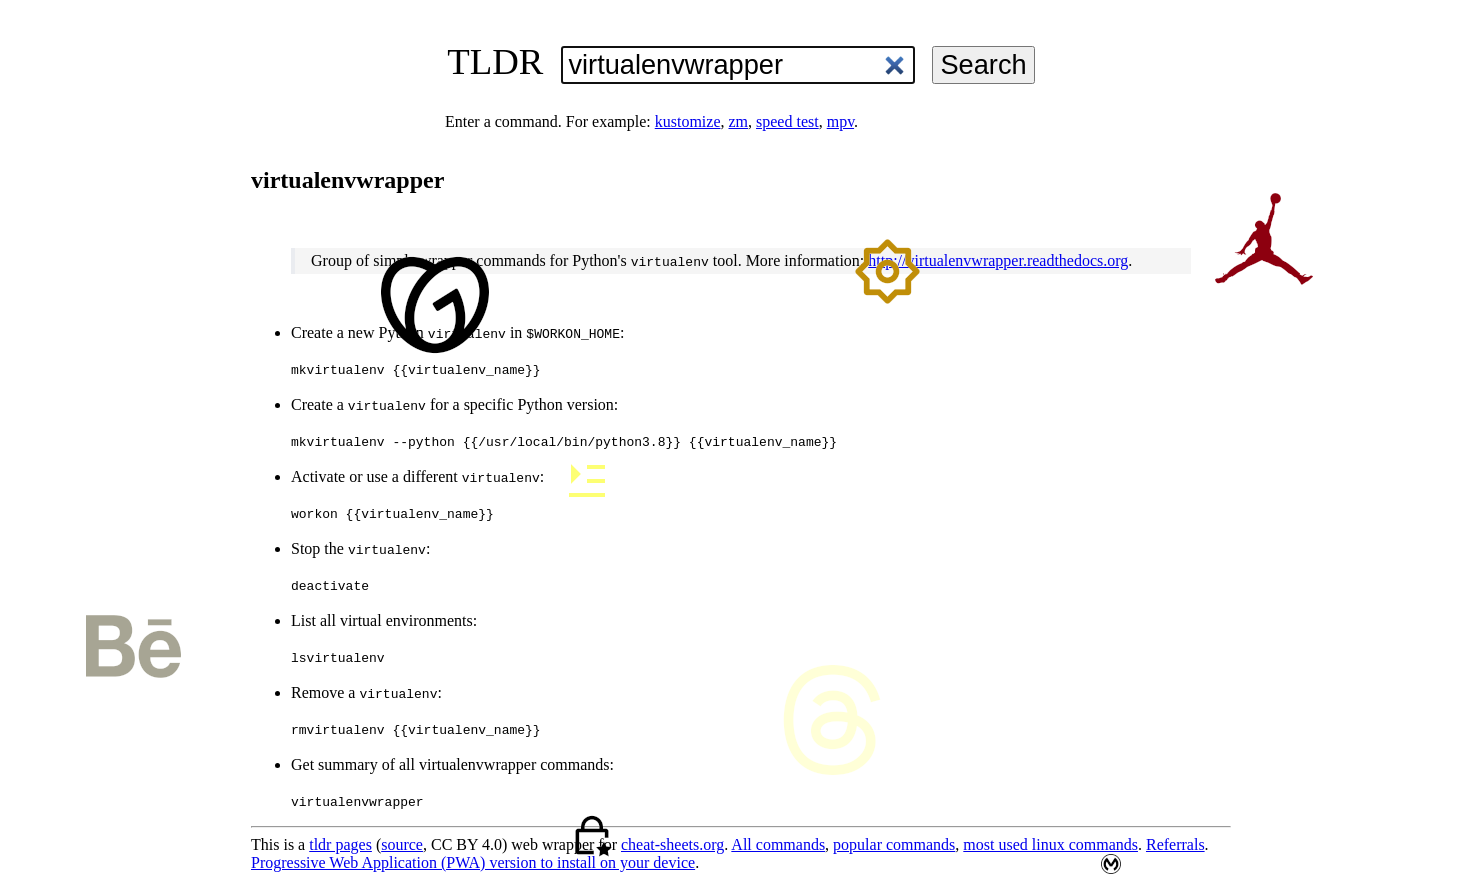 The width and height of the screenshot is (1482, 880). Describe the element at coordinates (133, 646) in the screenshot. I see `visit behance portfolio` at that location.